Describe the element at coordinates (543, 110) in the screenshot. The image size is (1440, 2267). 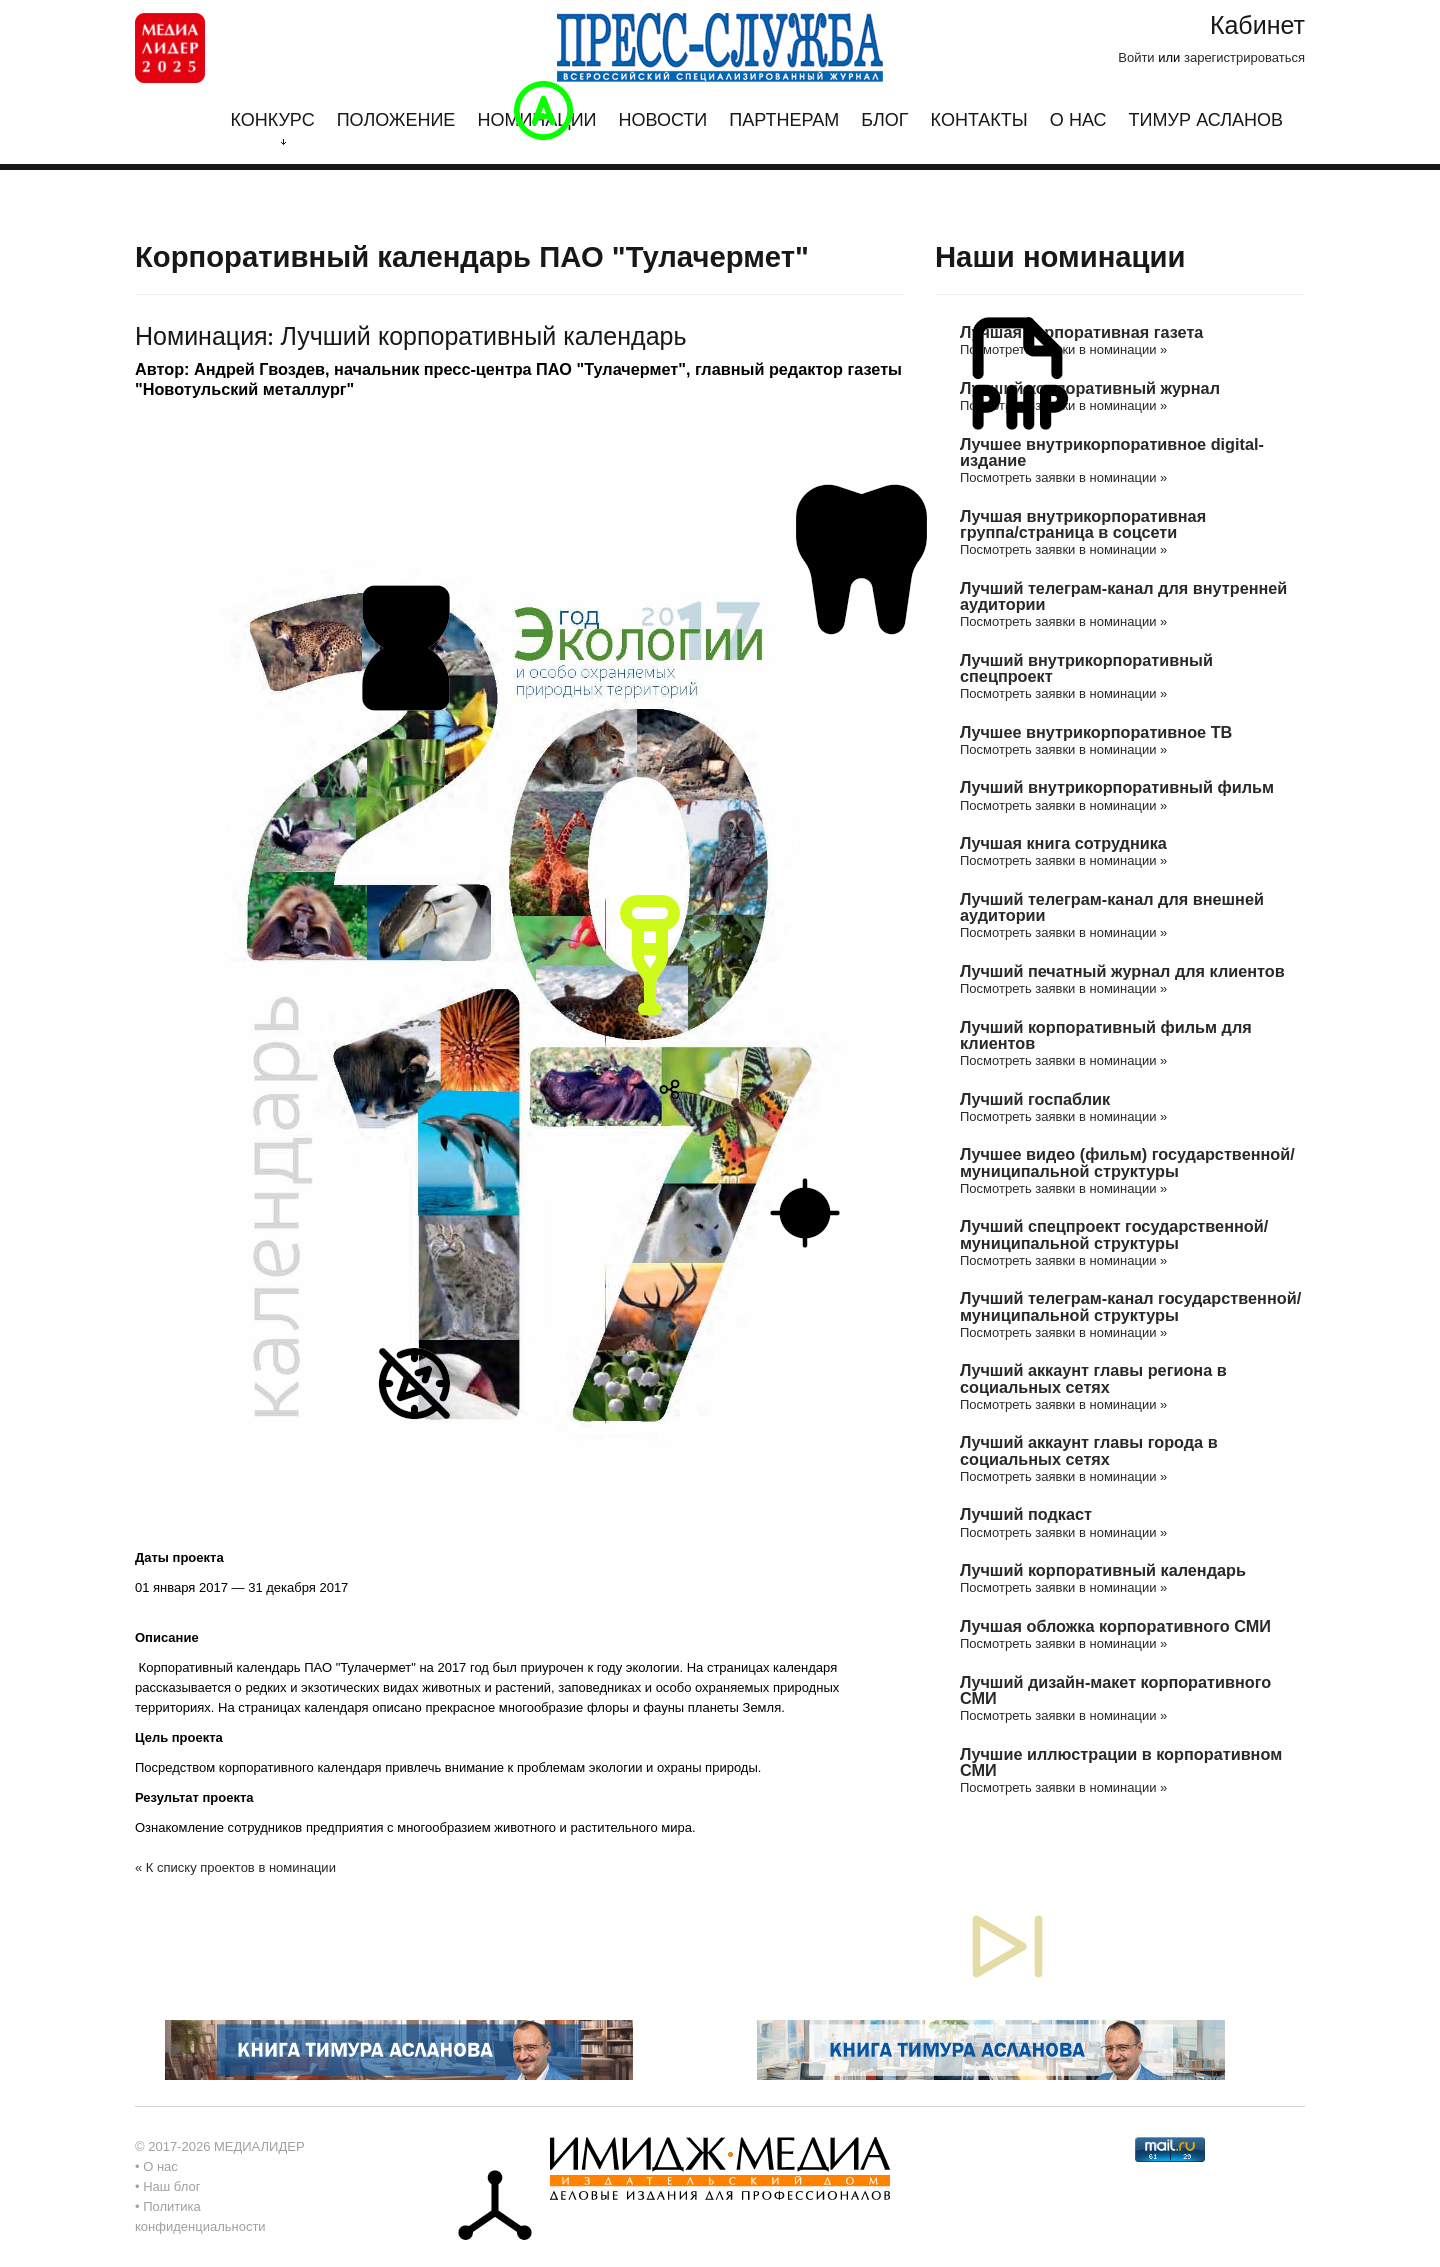
I see `xbox controller A button indicator` at that location.